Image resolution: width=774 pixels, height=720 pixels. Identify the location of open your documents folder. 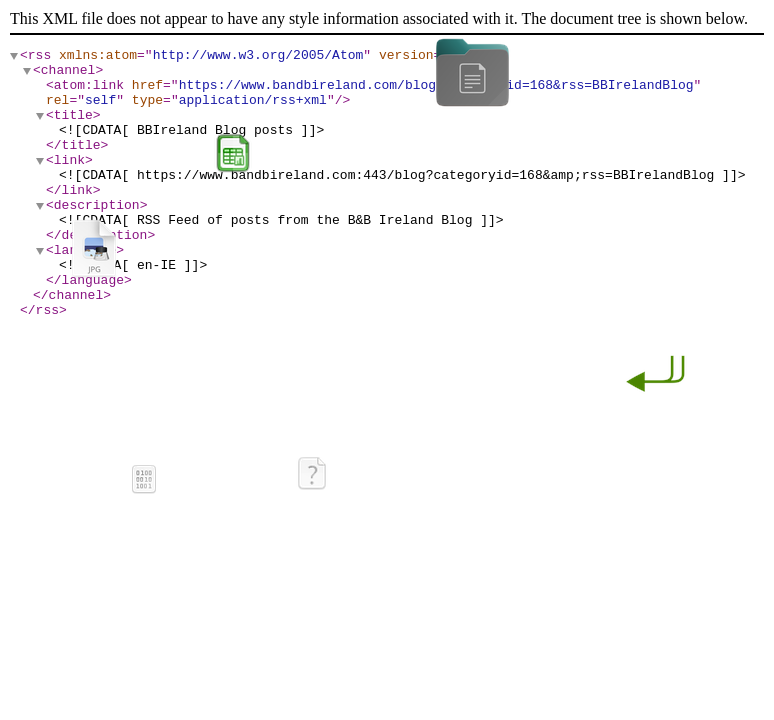
(472, 72).